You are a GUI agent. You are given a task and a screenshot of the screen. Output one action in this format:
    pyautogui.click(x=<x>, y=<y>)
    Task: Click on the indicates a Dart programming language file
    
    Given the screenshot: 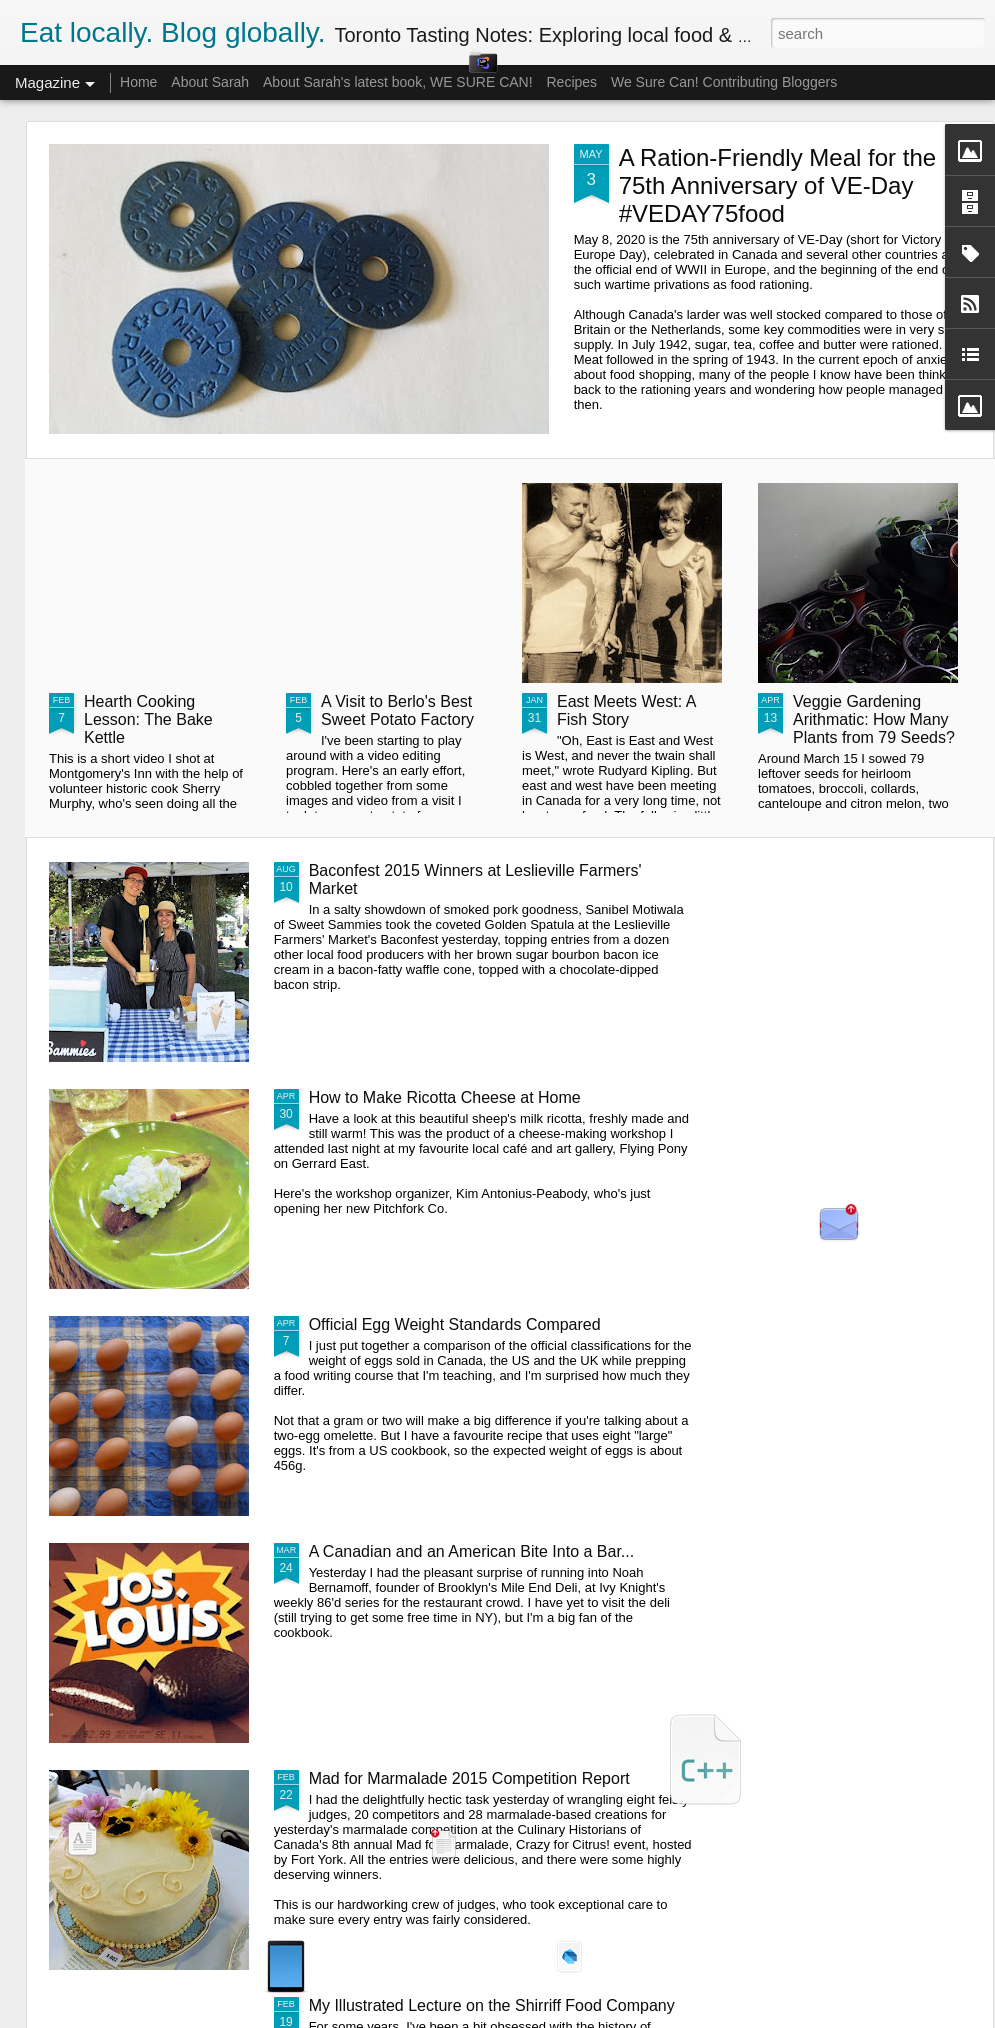 What is the action you would take?
    pyautogui.click(x=569, y=1956)
    